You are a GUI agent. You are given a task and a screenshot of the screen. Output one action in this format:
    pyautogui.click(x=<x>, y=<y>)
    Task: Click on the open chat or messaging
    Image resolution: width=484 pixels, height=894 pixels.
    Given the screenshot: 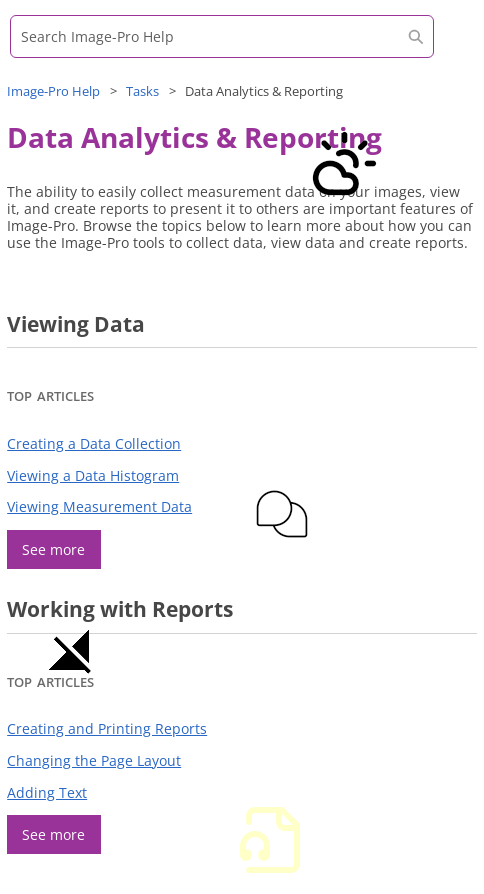 What is the action you would take?
    pyautogui.click(x=282, y=514)
    